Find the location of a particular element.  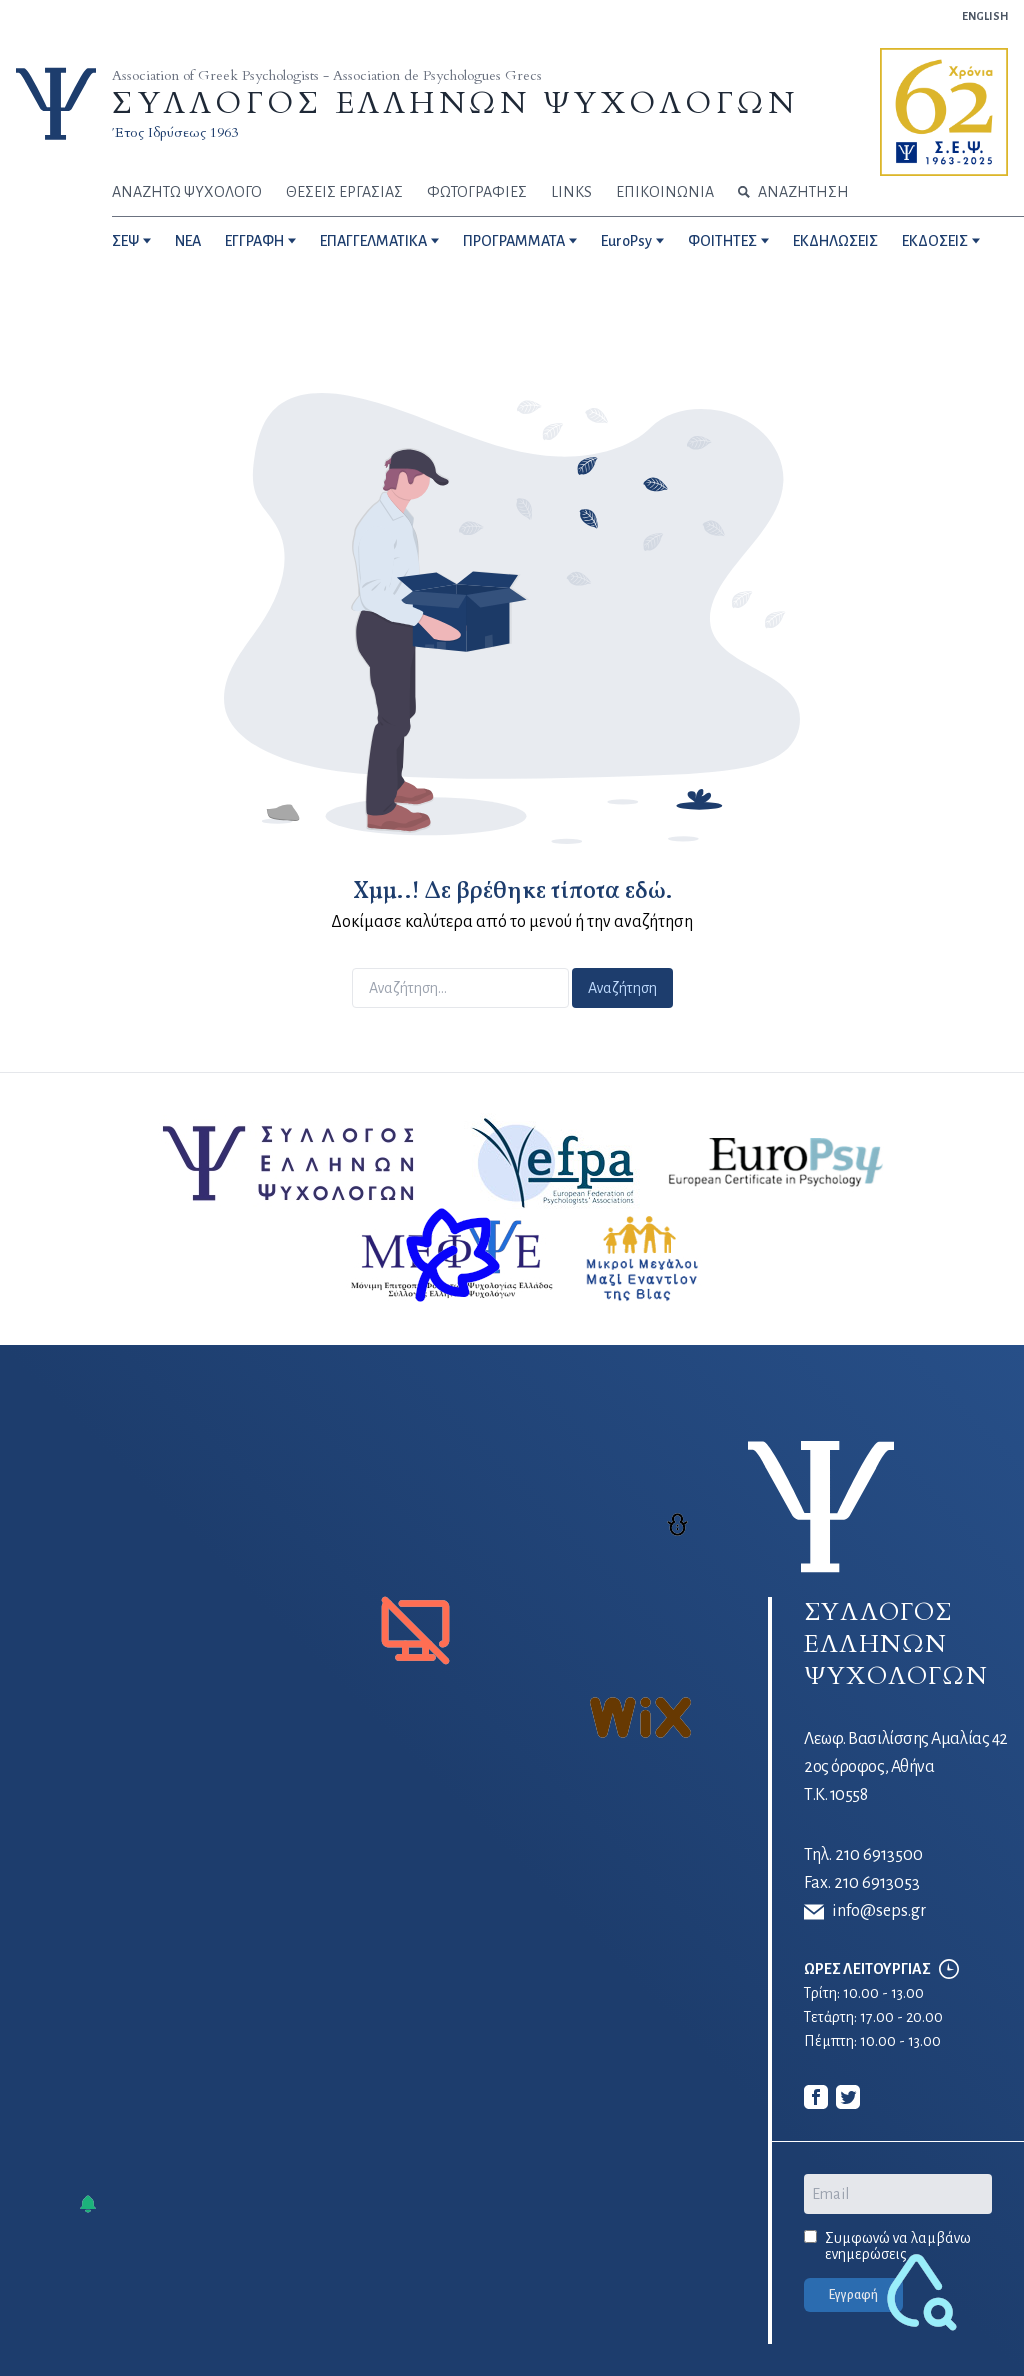

indicates winter or cold weather conditions is located at coordinates (677, 1524).